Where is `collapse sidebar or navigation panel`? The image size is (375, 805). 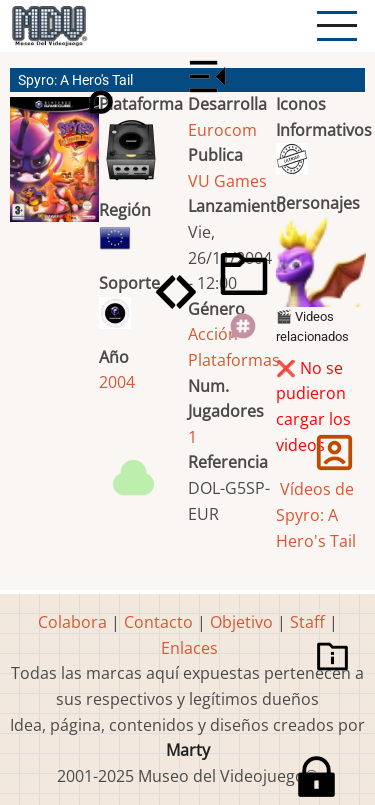 collapse sidebar or navigation panel is located at coordinates (207, 76).